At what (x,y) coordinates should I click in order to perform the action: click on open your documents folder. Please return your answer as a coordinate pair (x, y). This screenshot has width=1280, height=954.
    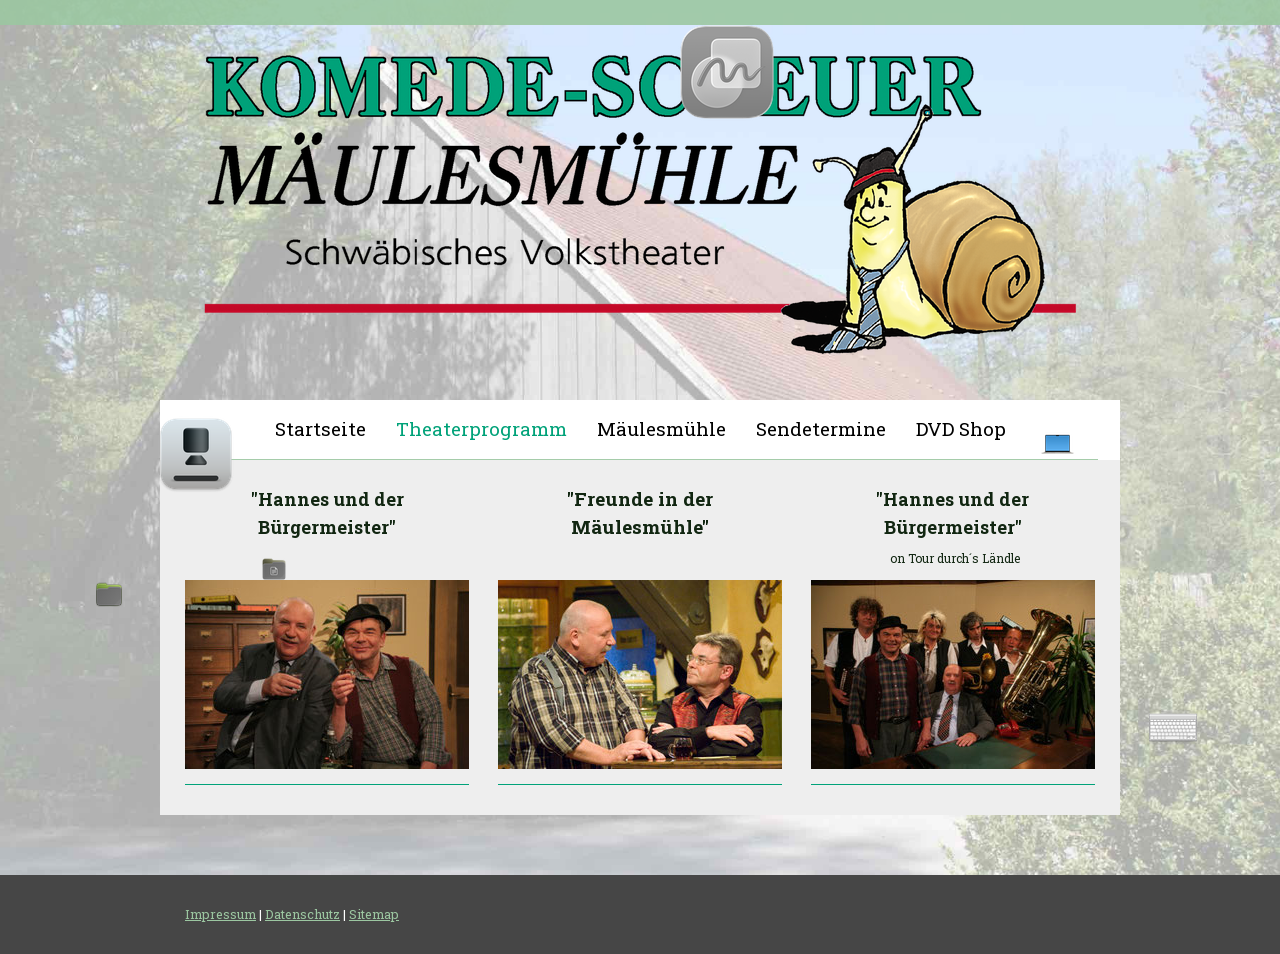
    Looking at the image, I should click on (274, 569).